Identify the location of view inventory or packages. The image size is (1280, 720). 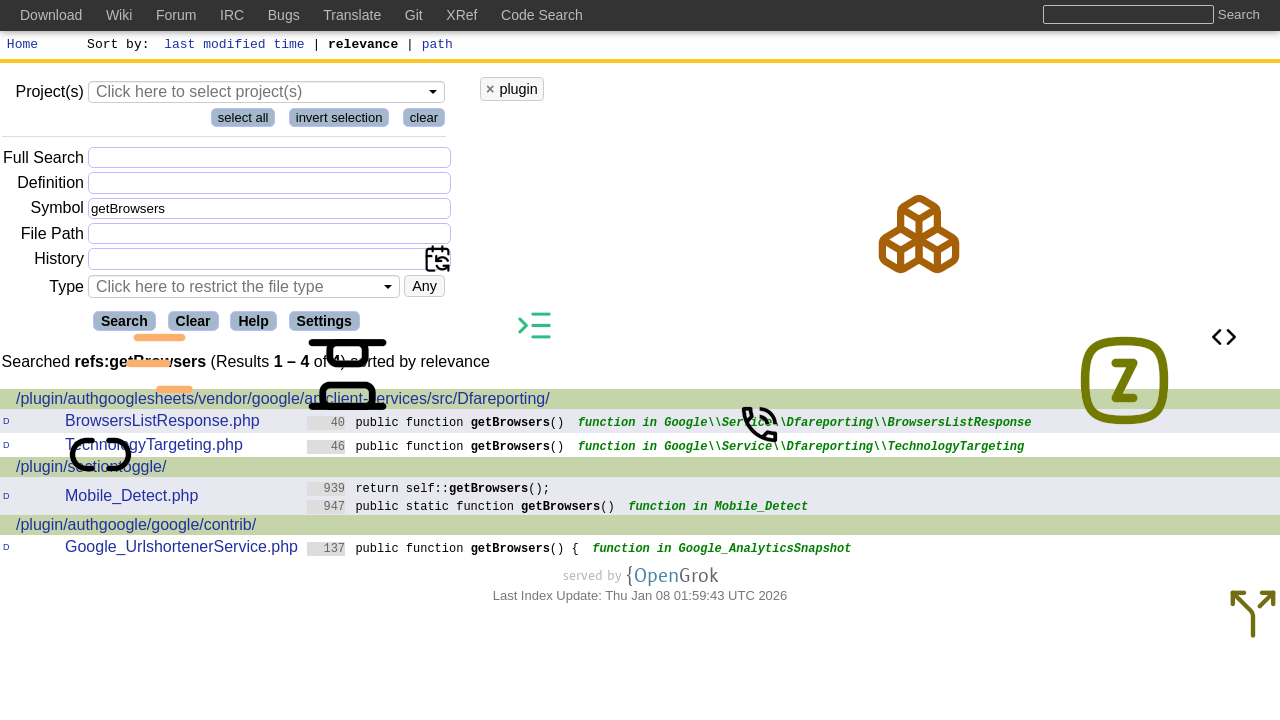
(919, 234).